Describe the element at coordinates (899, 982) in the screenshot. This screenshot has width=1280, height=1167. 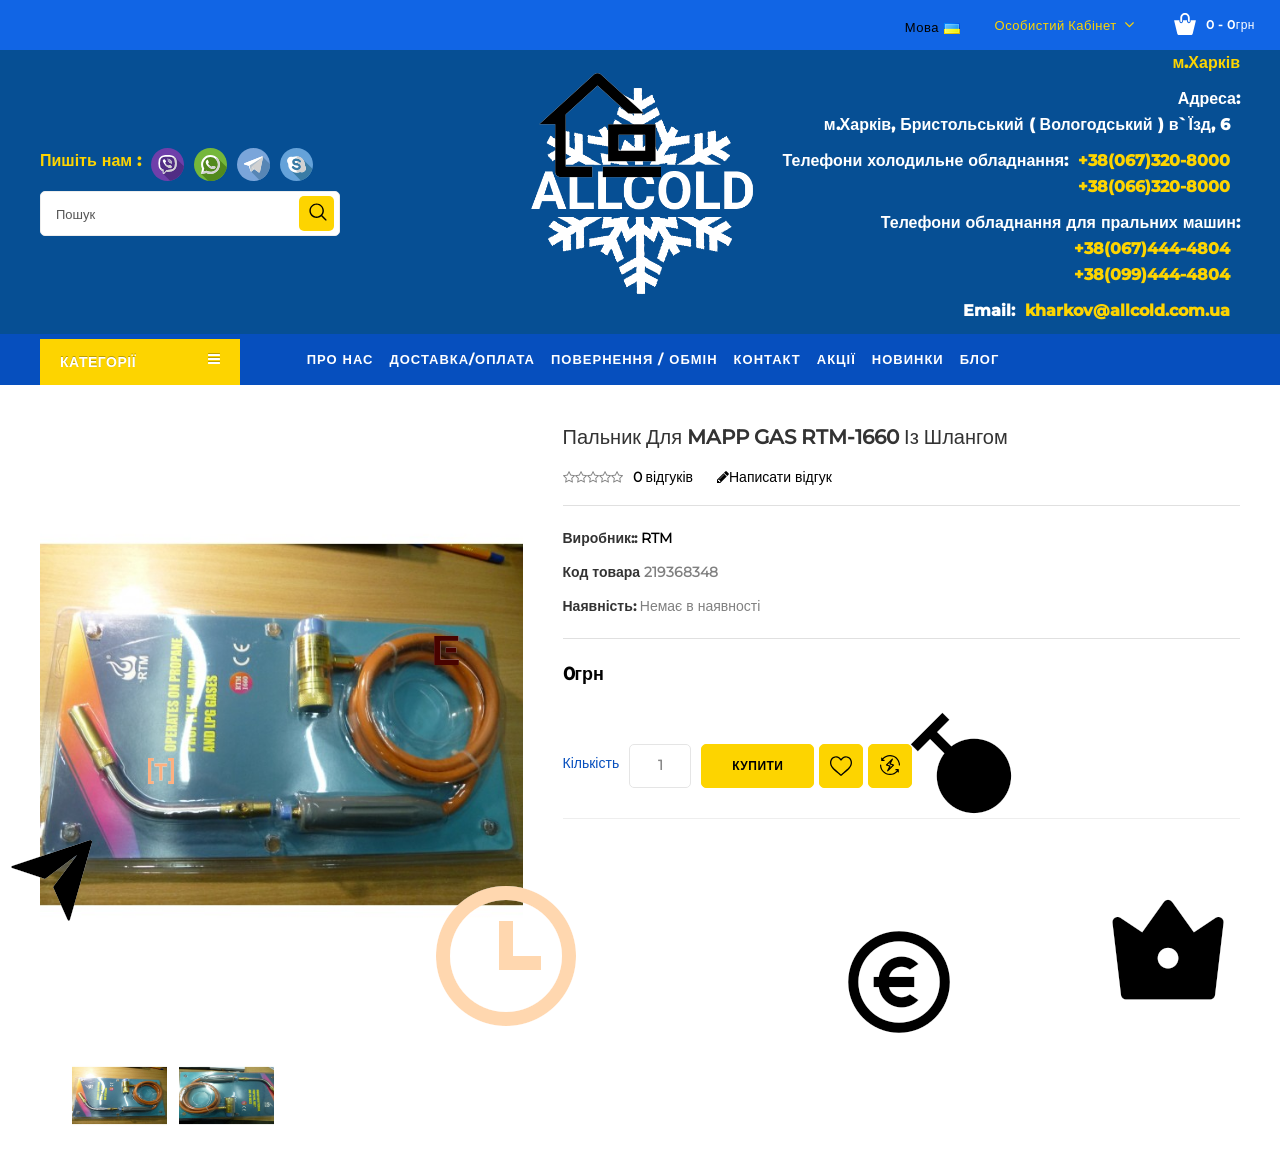
I see `view euro currency balance` at that location.